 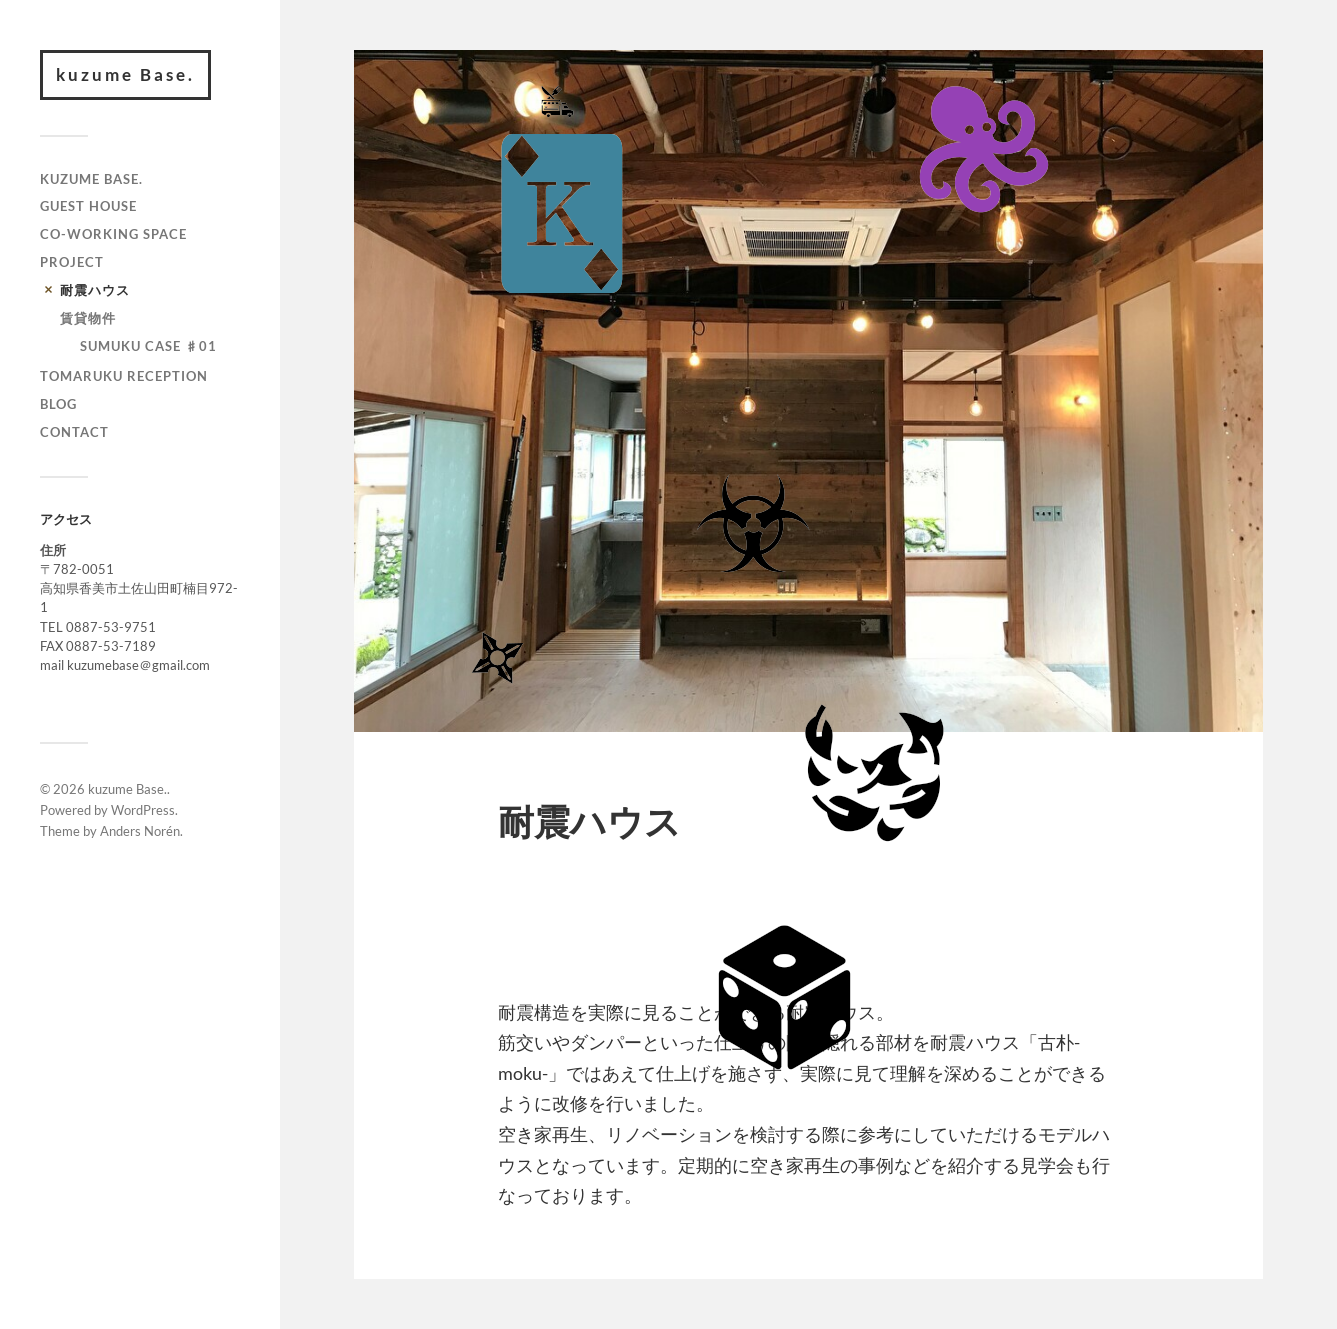 I want to click on nature or environmental category indicator, so click(x=874, y=772).